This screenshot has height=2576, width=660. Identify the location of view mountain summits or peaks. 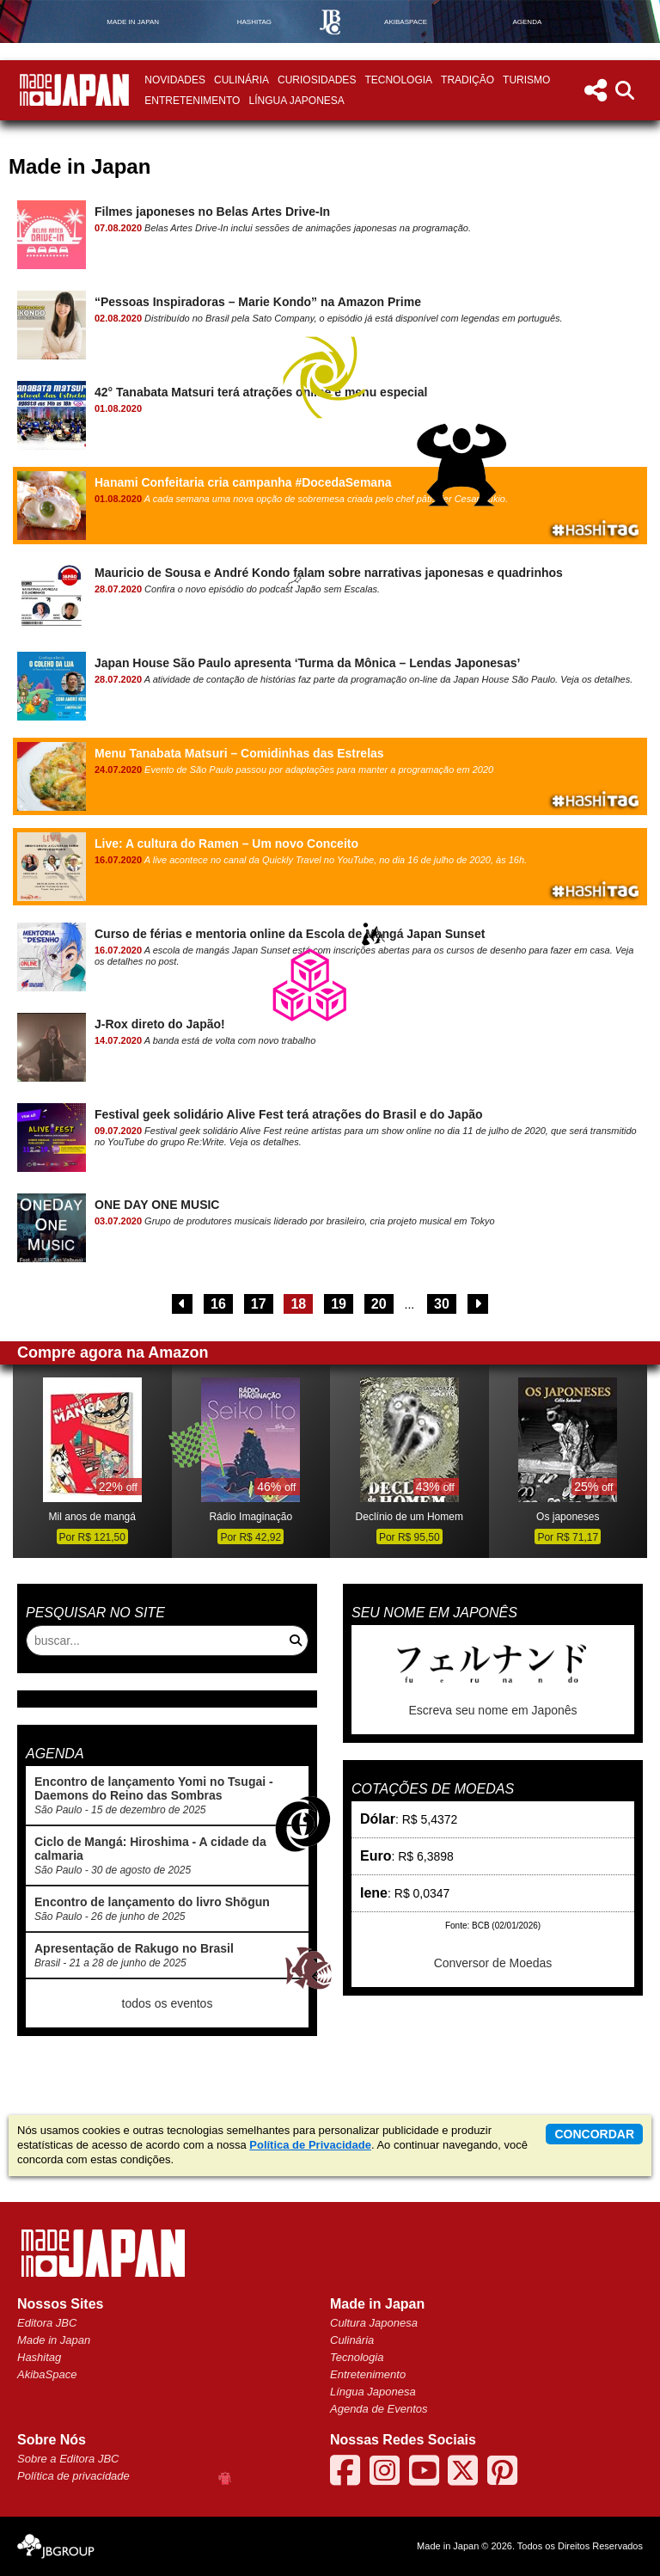
(373, 934).